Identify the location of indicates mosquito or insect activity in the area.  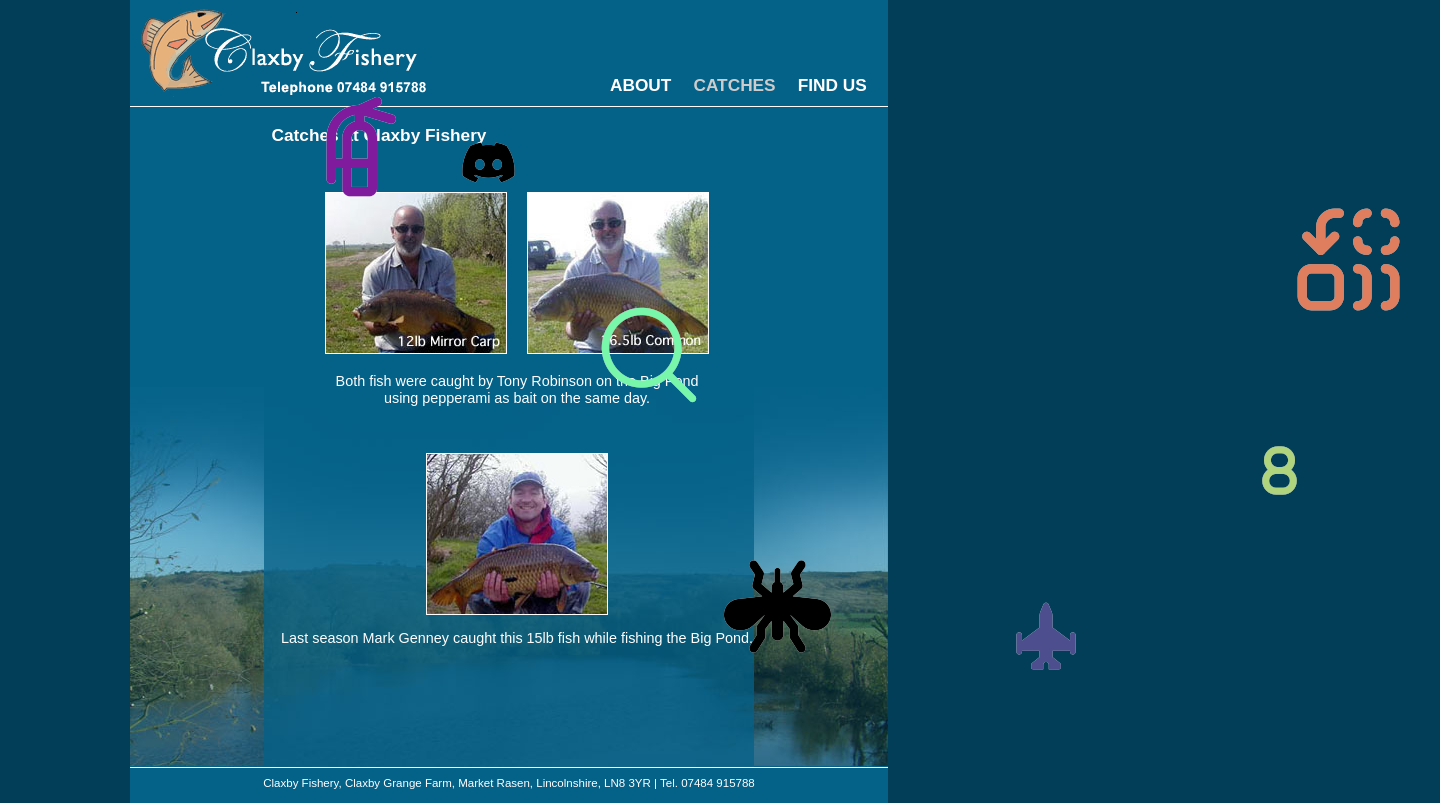
(777, 606).